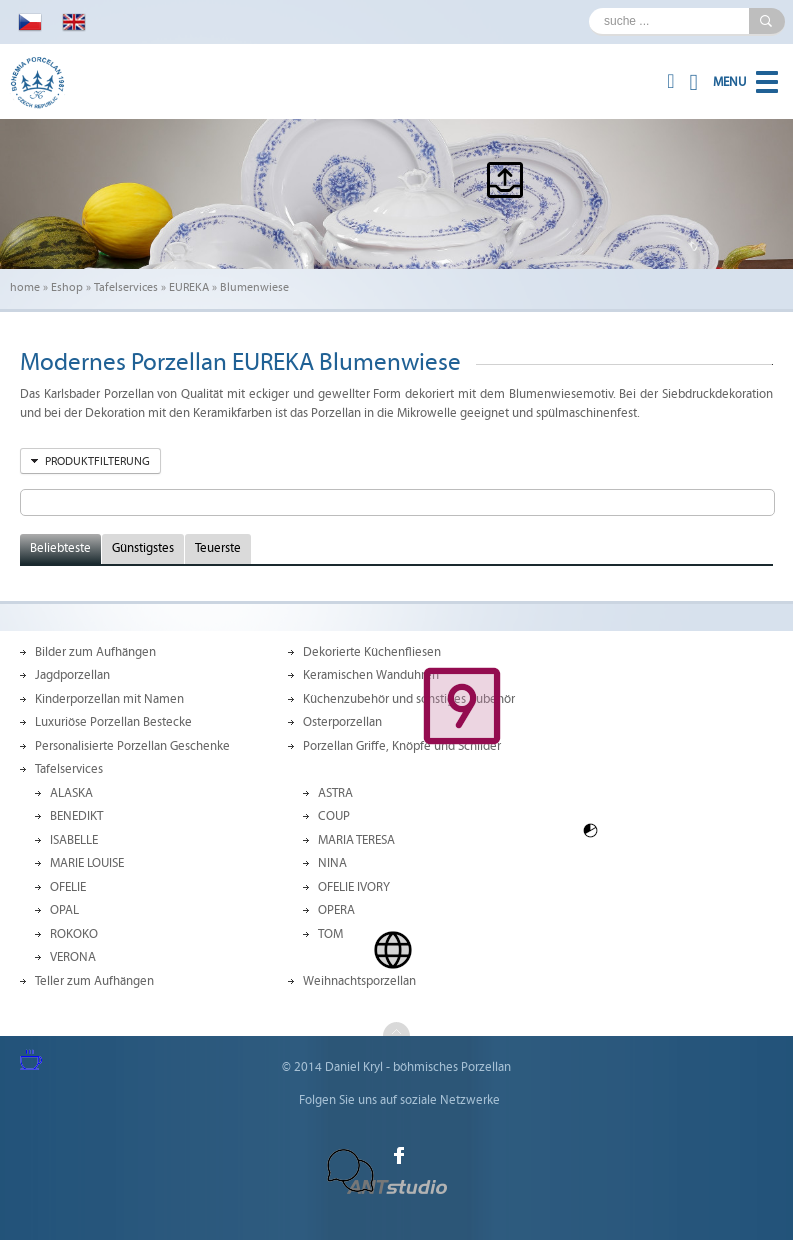 This screenshot has width=793, height=1240. I want to click on open chat or messaging, so click(350, 1170).